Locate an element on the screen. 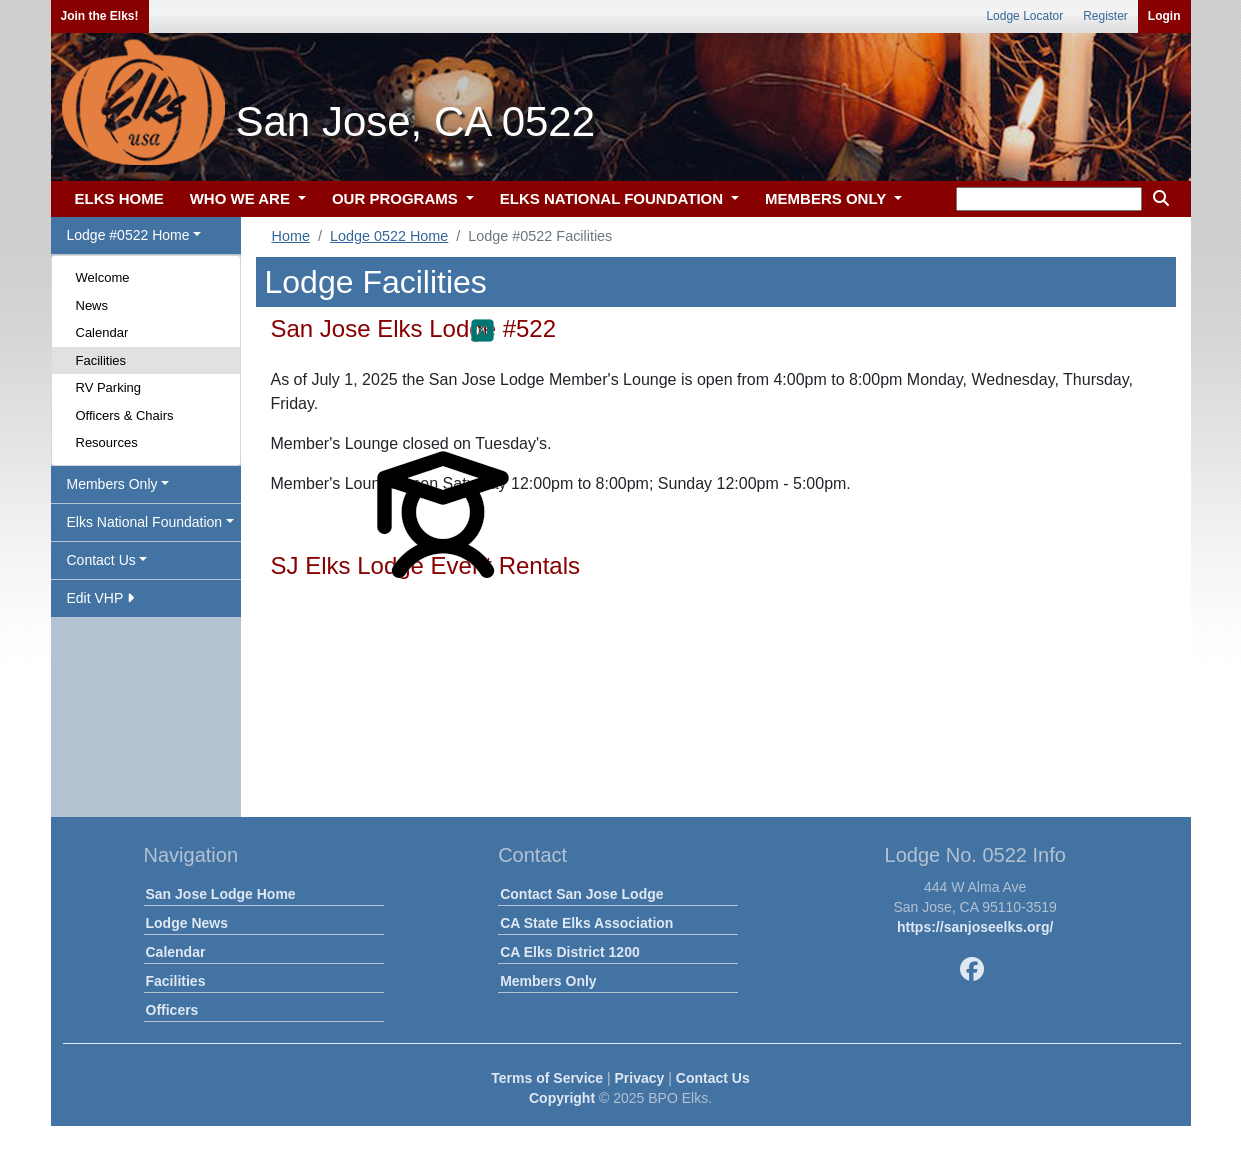  access F1 help or documentation is located at coordinates (482, 330).